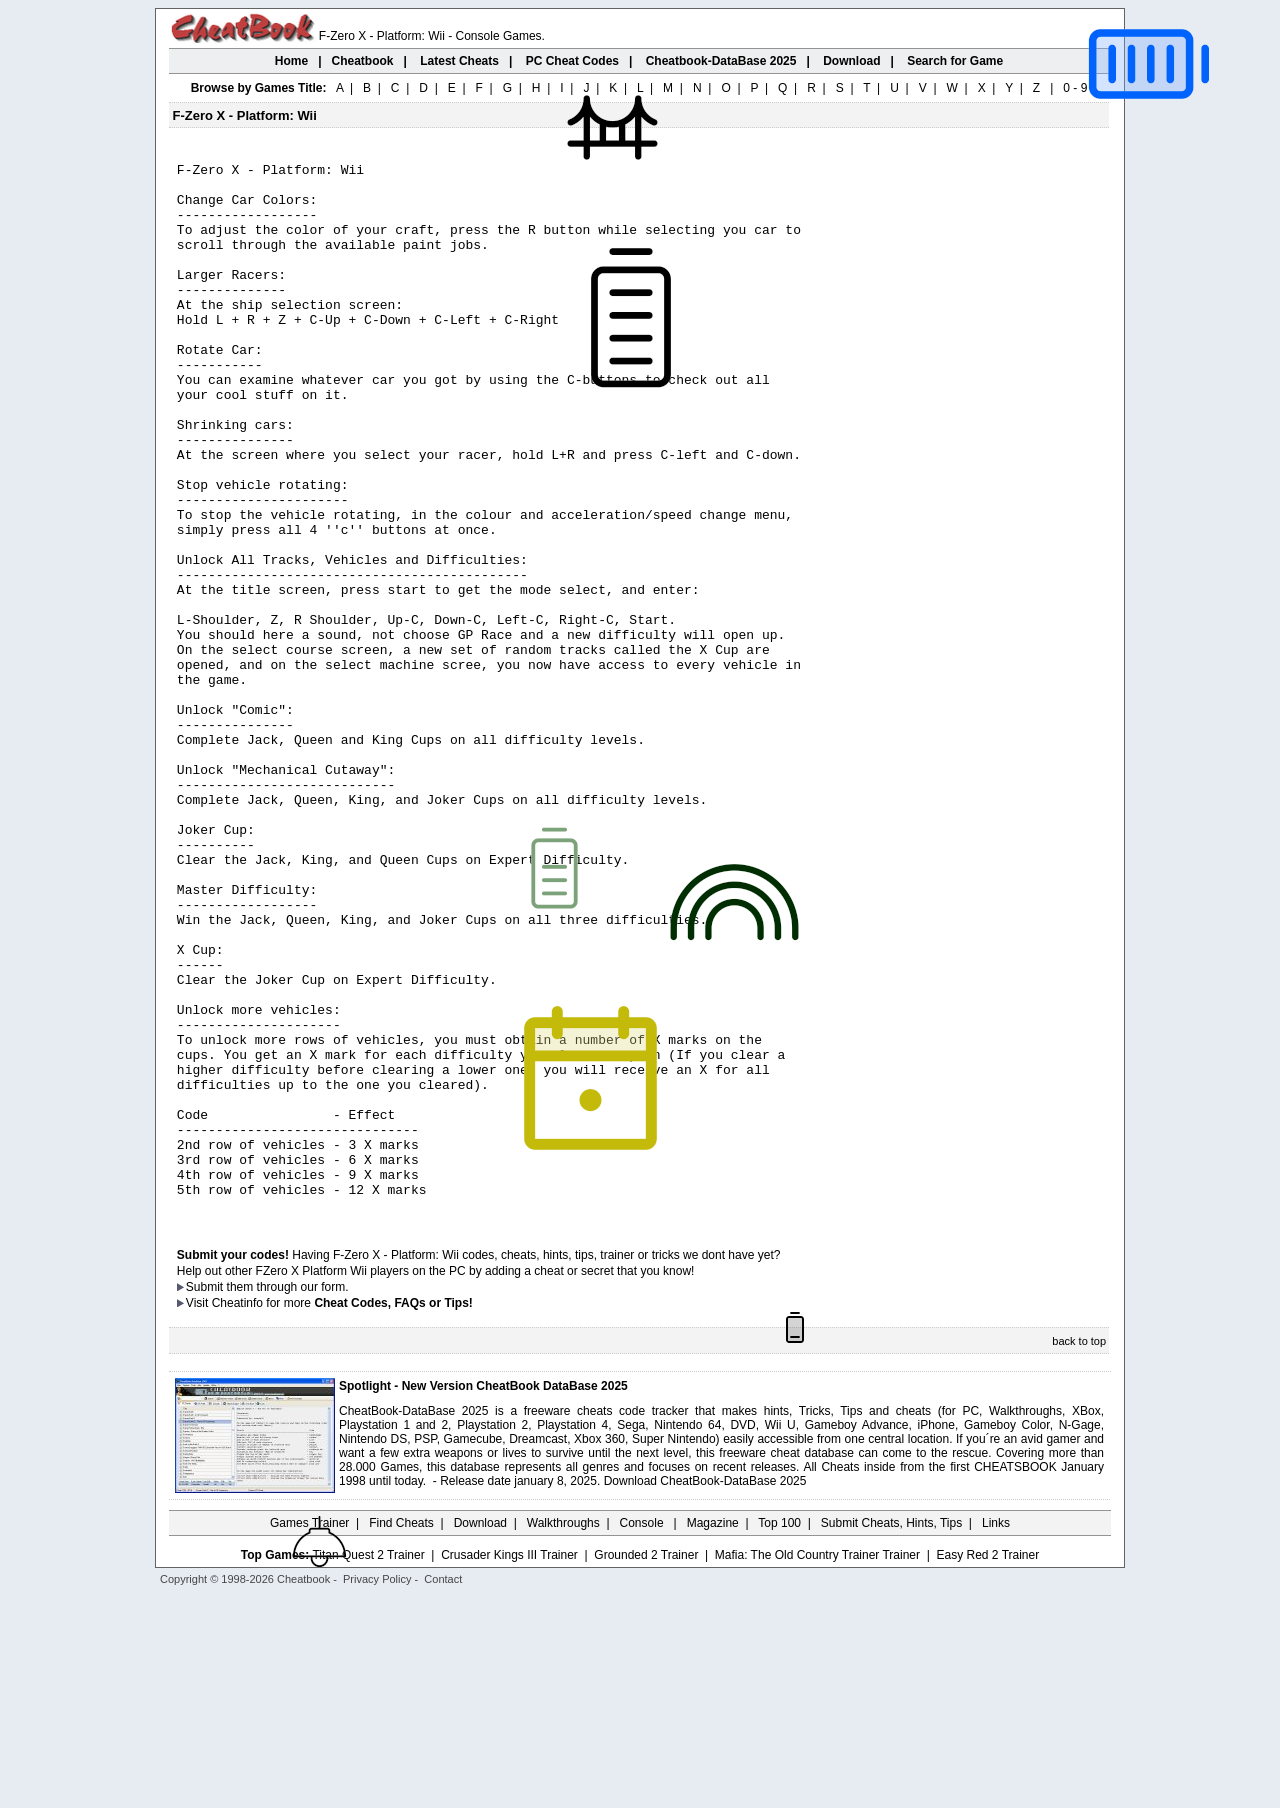 The width and height of the screenshot is (1280, 1808). Describe the element at coordinates (612, 127) in the screenshot. I see `view nearby bridges or crossings` at that location.